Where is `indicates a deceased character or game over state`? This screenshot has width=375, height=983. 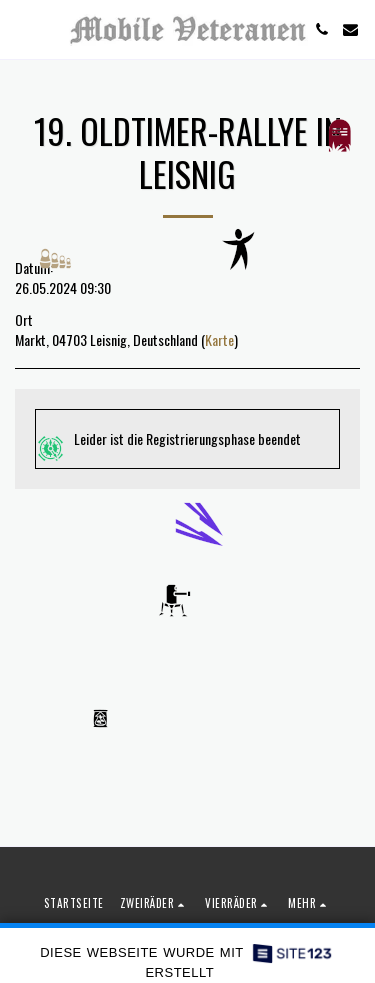 indicates a deceased character or game over state is located at coordinates (340, 136).